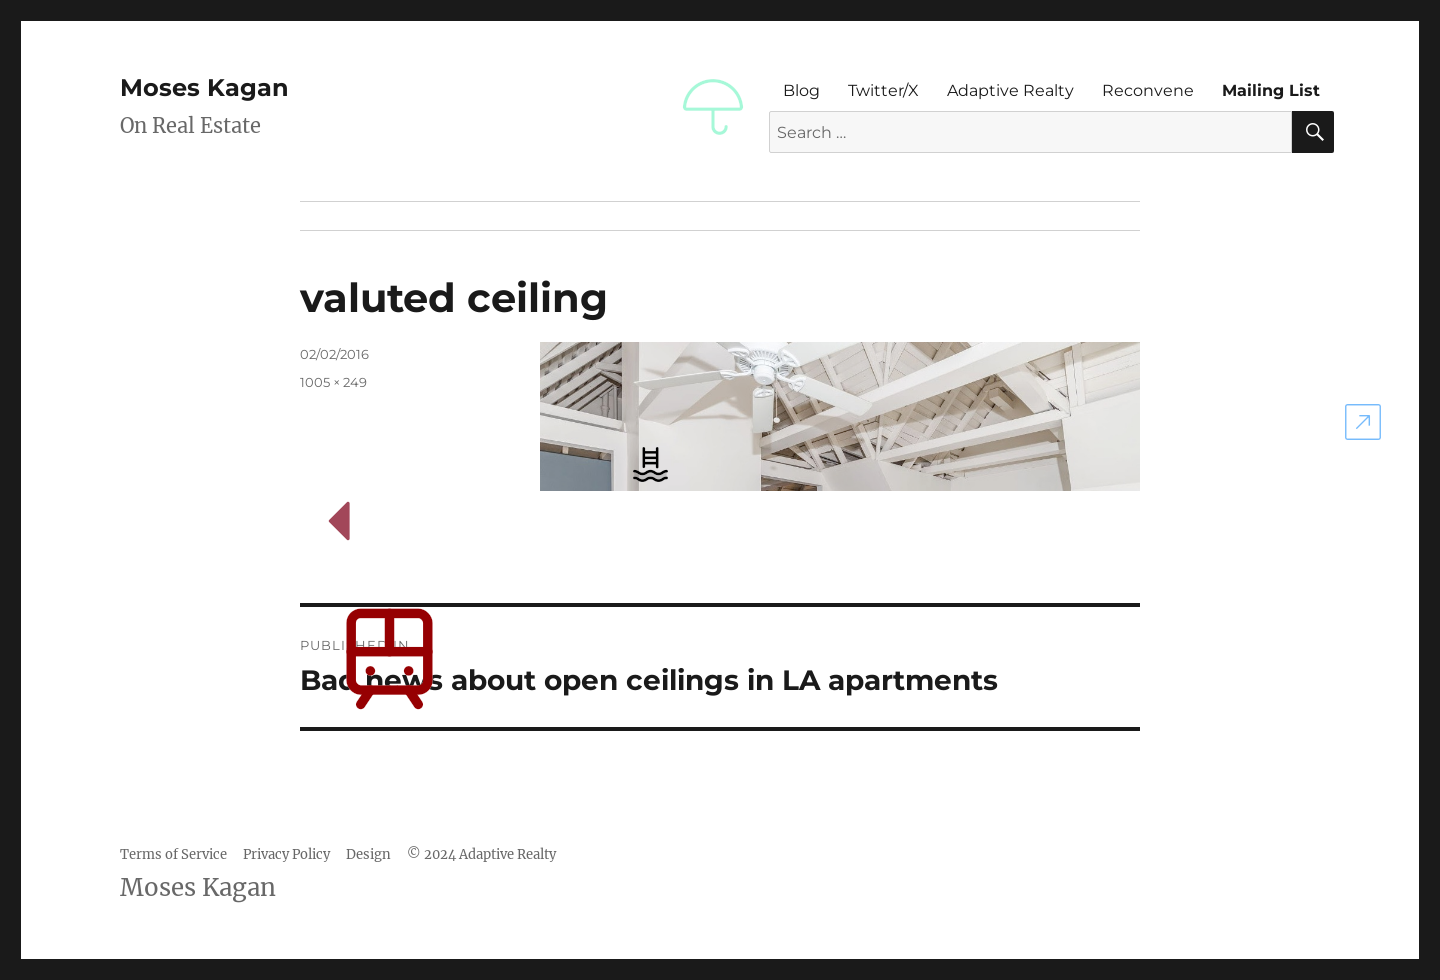 The image size is (1440, 980). I want to click on go back to the previous screen, so click(341, 521).